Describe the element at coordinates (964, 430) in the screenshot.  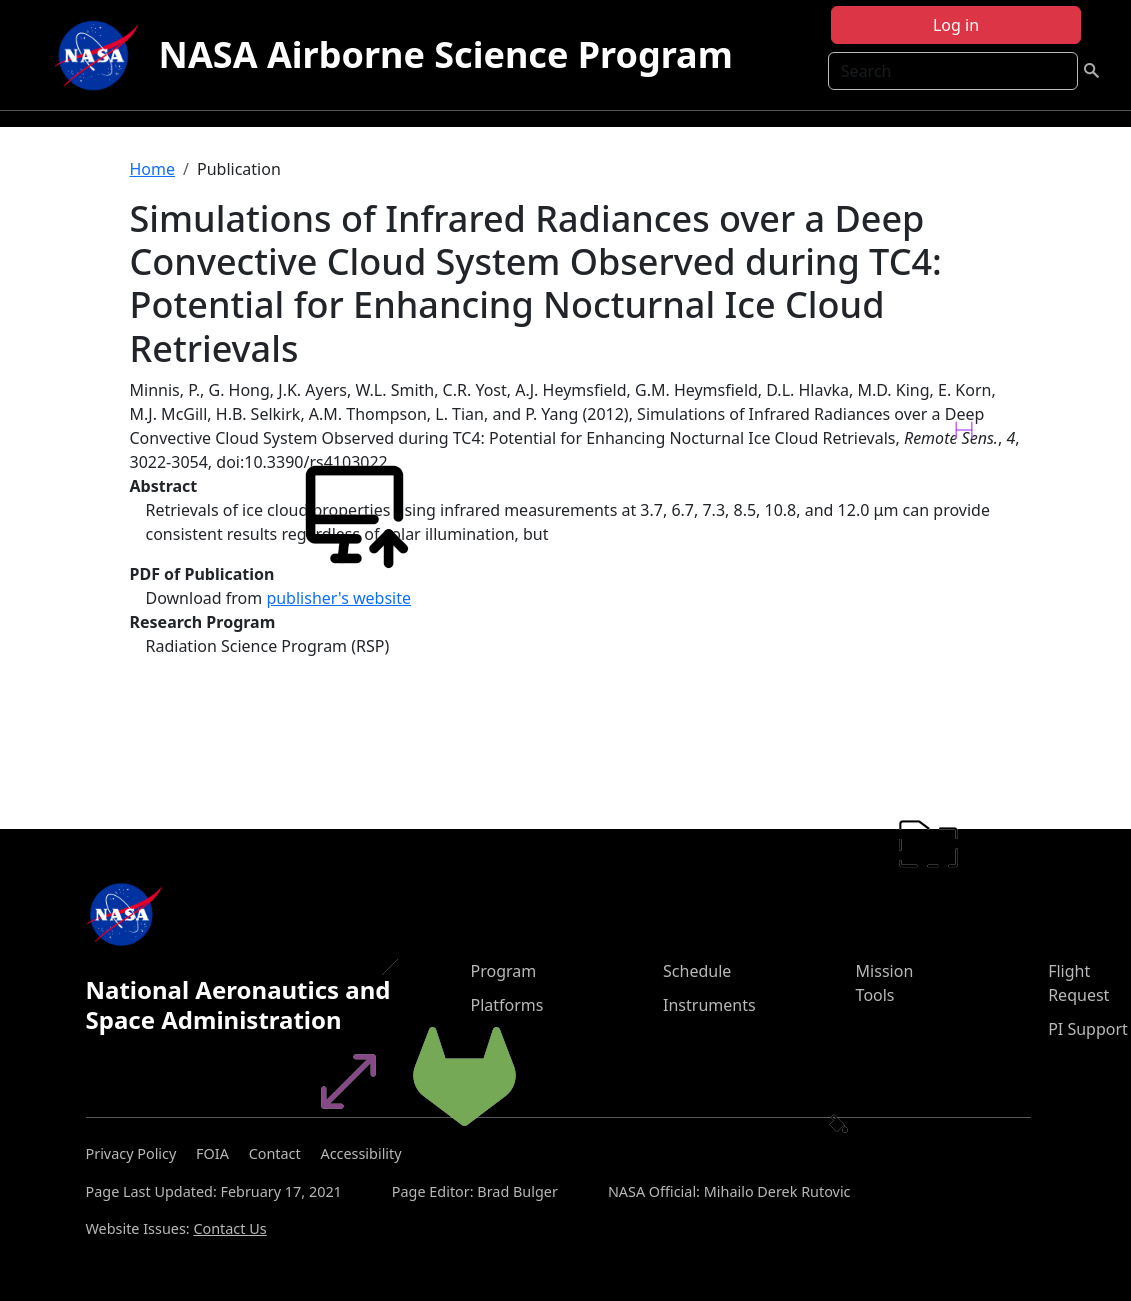
I see `format text as a heading` at that location.